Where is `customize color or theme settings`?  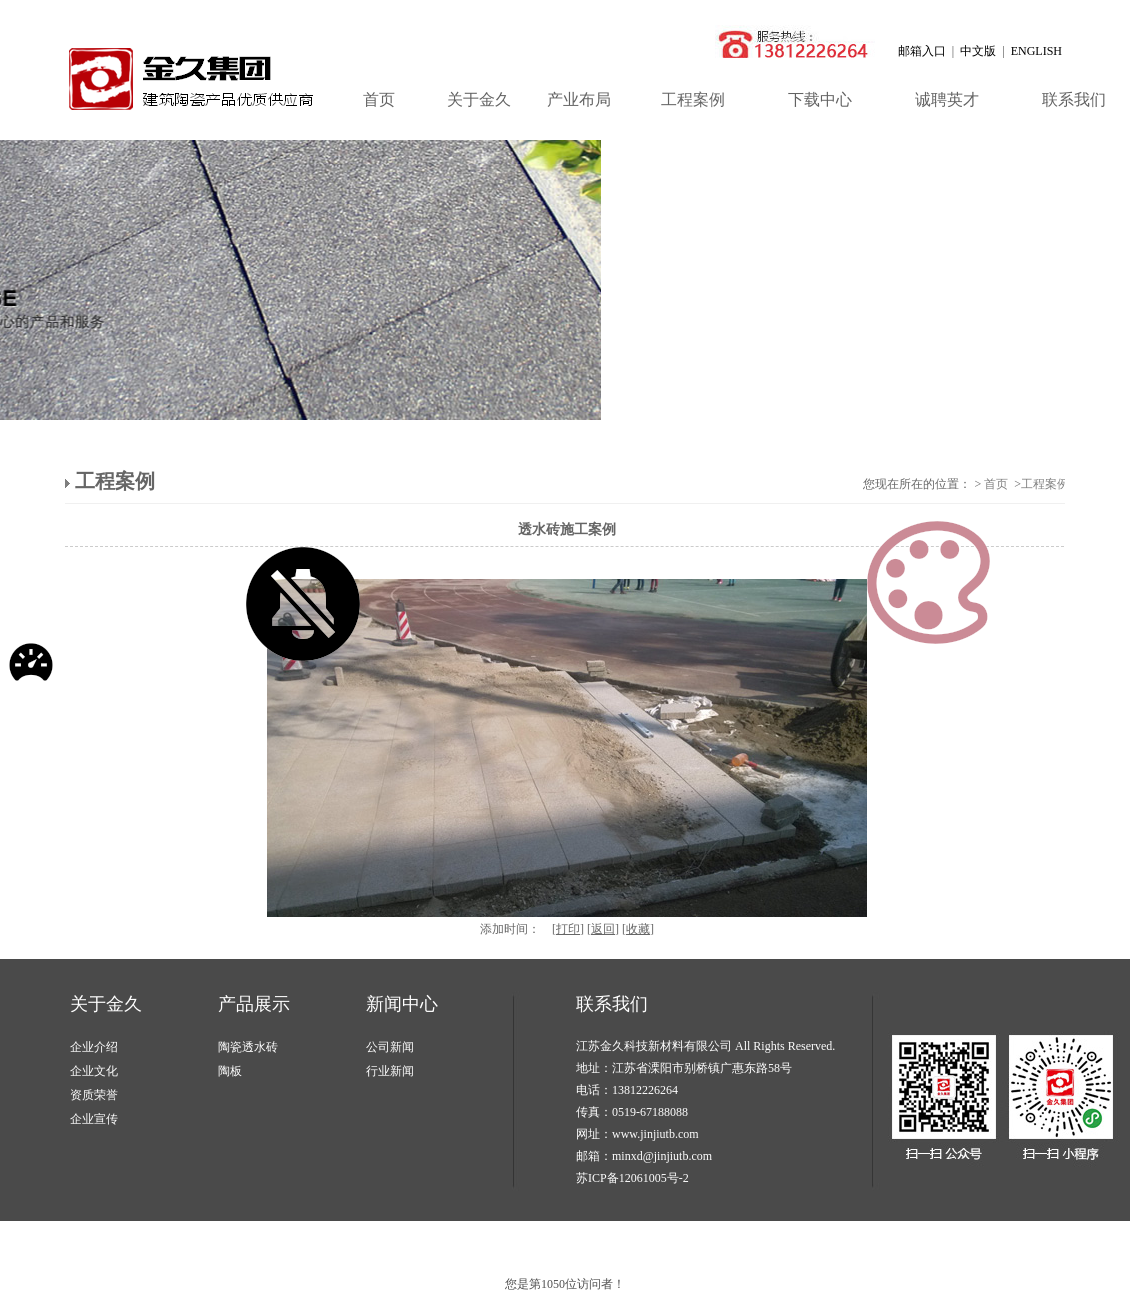 customize color or theme settings is located at coordinates (928, 582).